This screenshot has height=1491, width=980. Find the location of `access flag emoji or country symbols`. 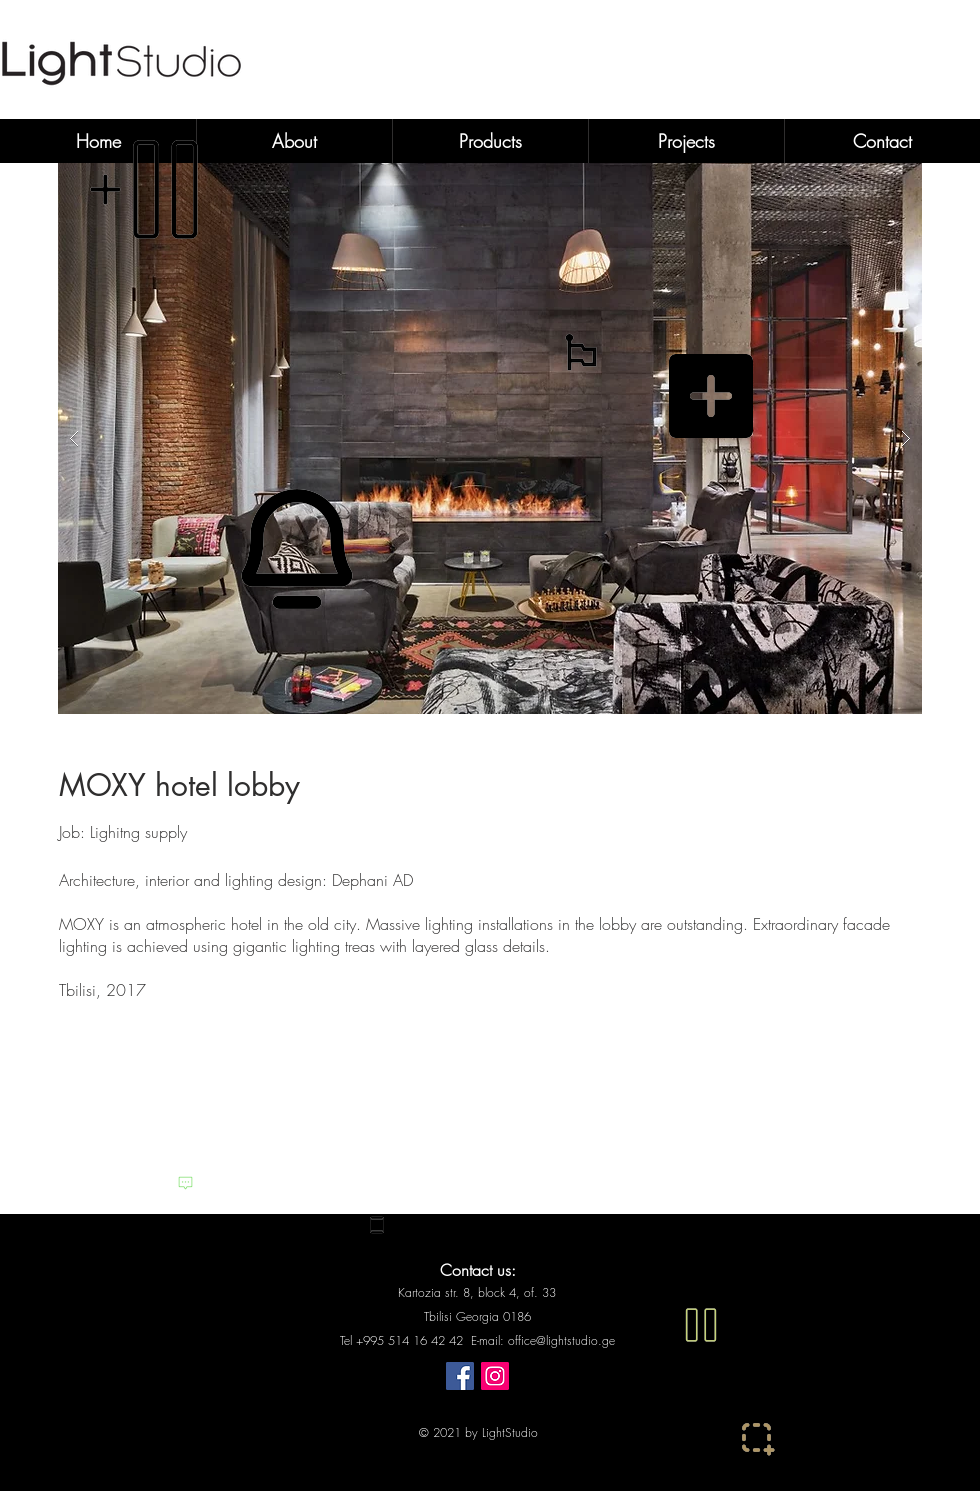

access flag emoji or country symbols is located at coordinates (581, 353).